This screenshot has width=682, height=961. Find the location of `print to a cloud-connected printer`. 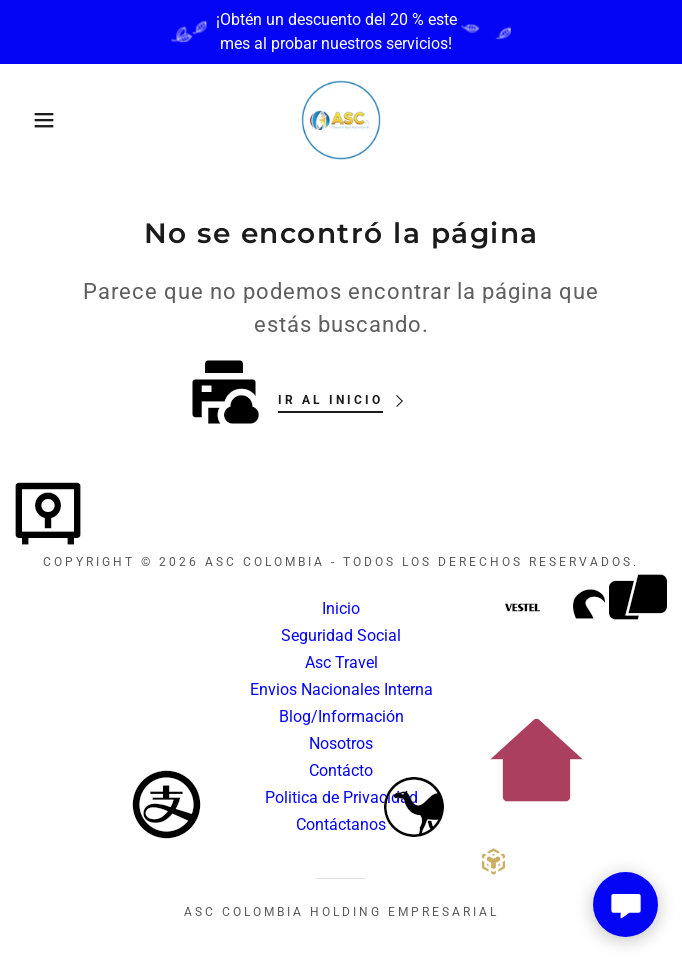

print to a cloud-connected printer is located at coordinates (224, 392).